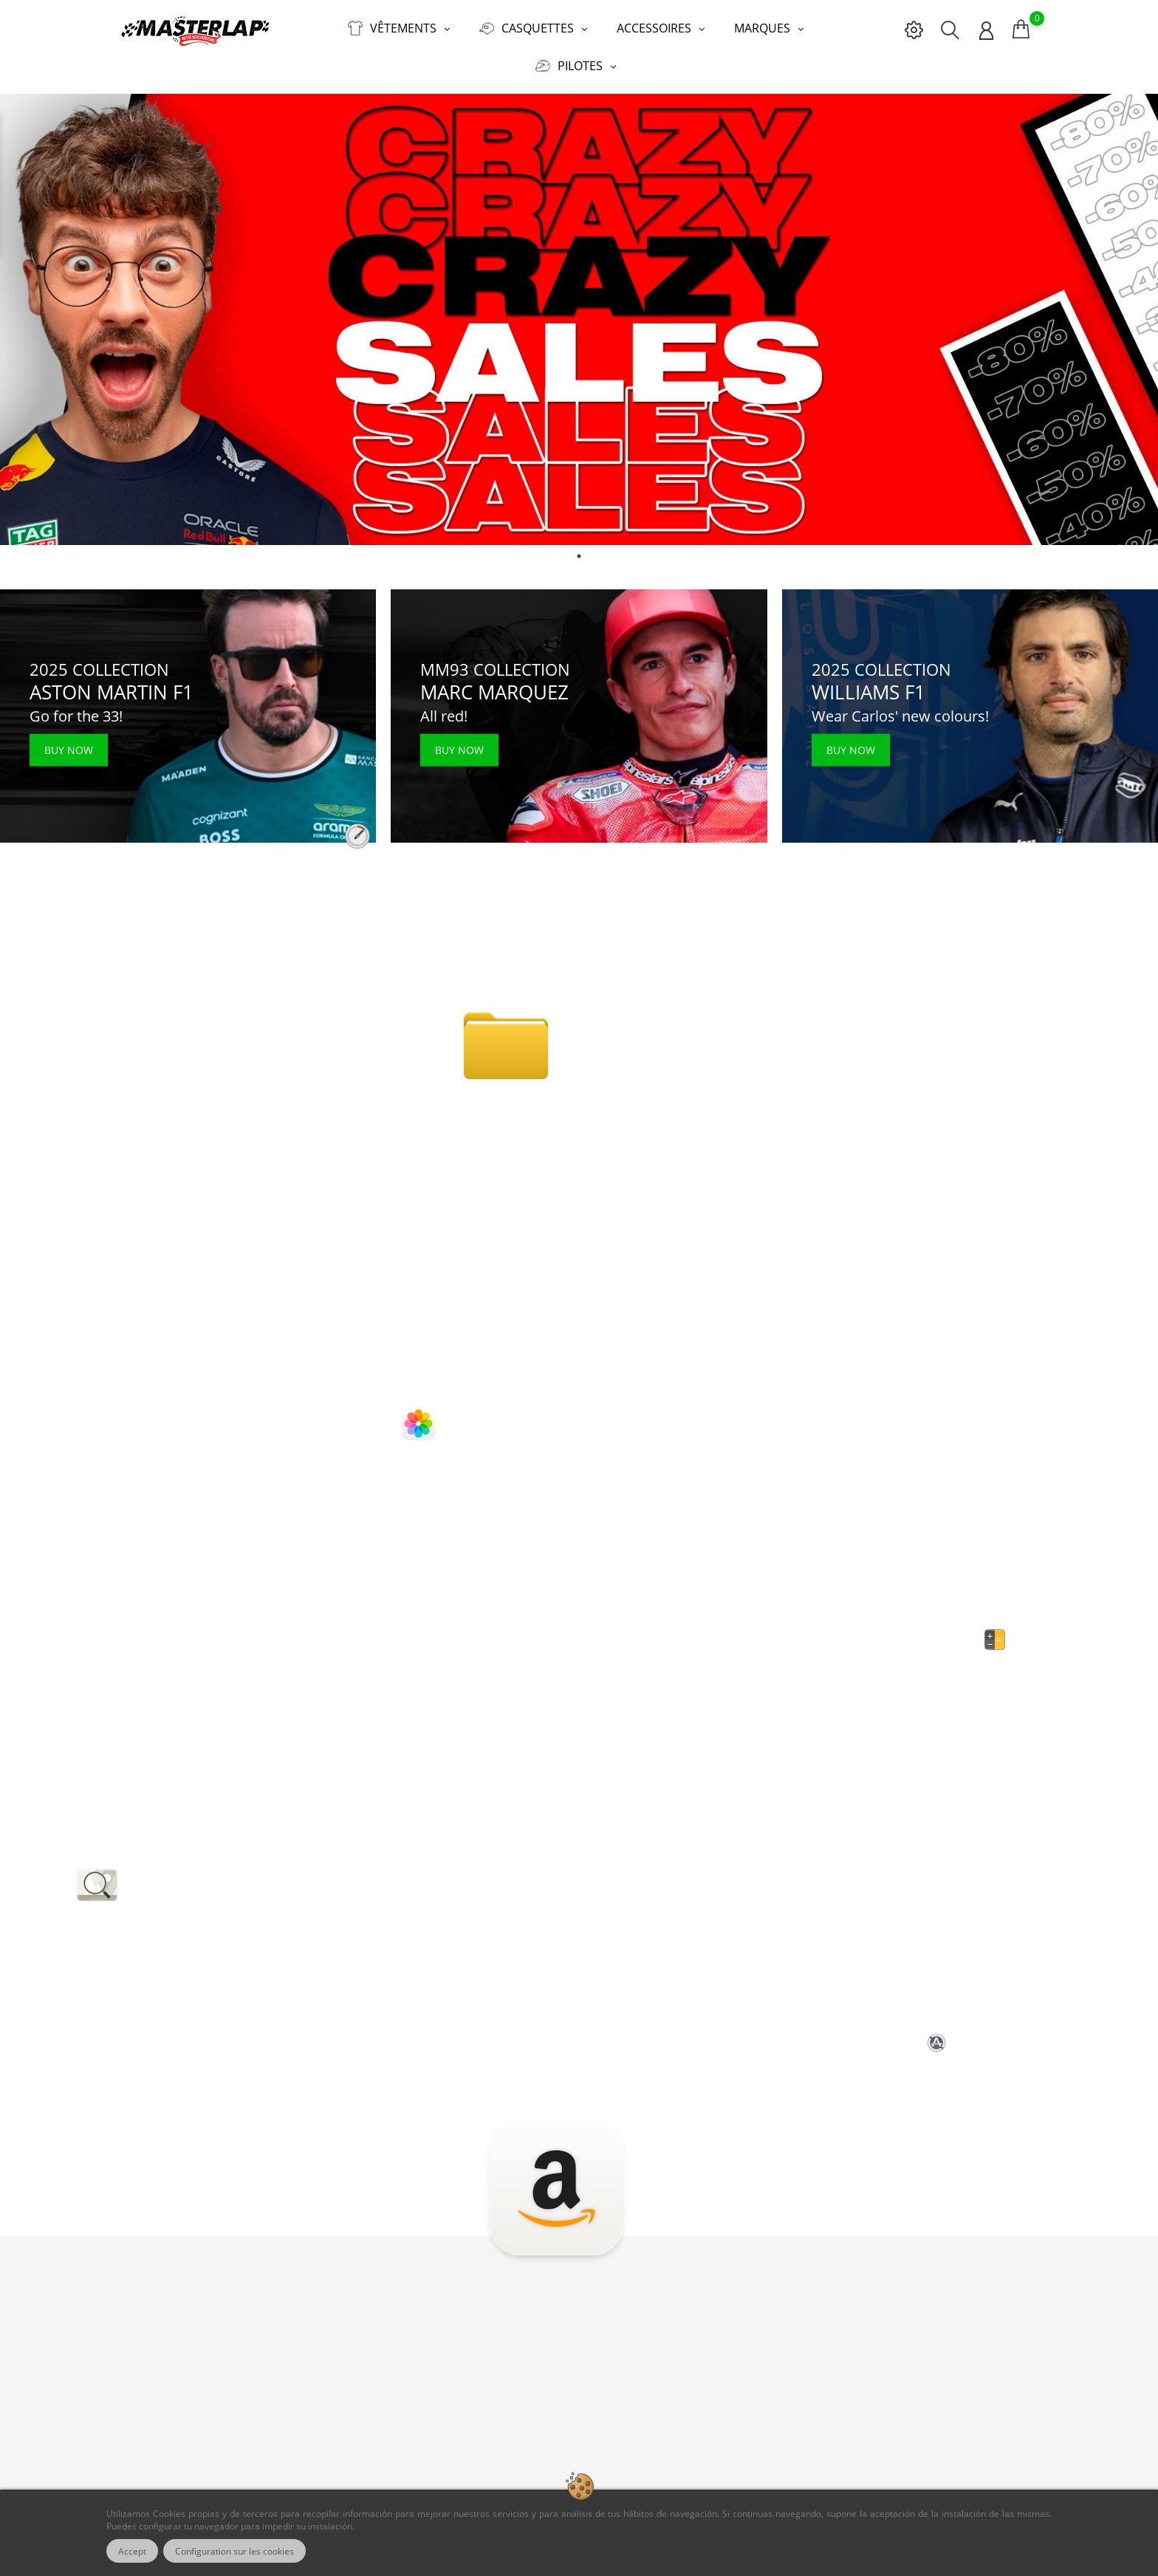  What do you see at coordinates (936, 2043) in the screenshot?
I see `check for available system updates` at bounding box center [936, 2043].